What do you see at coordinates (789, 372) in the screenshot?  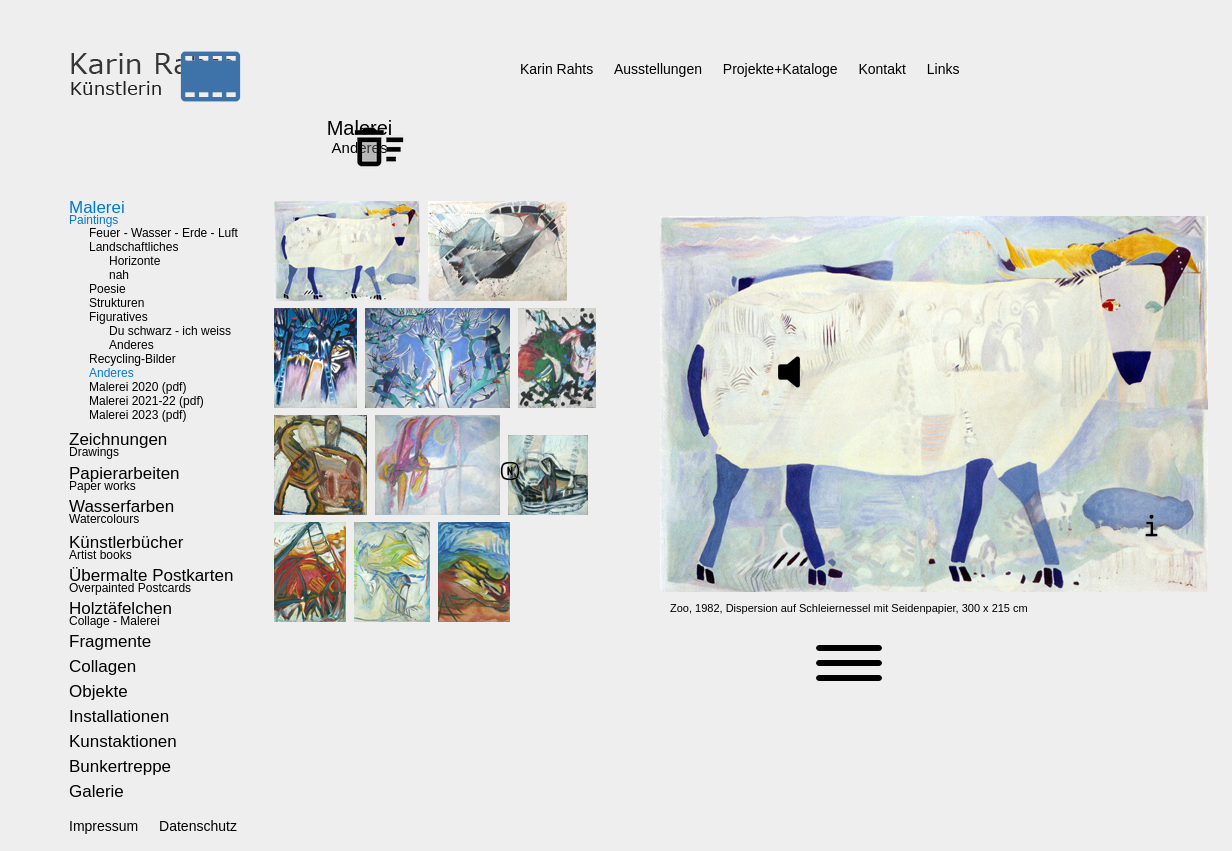 I see `mute audio or sound` at bounding box center [789, 372].